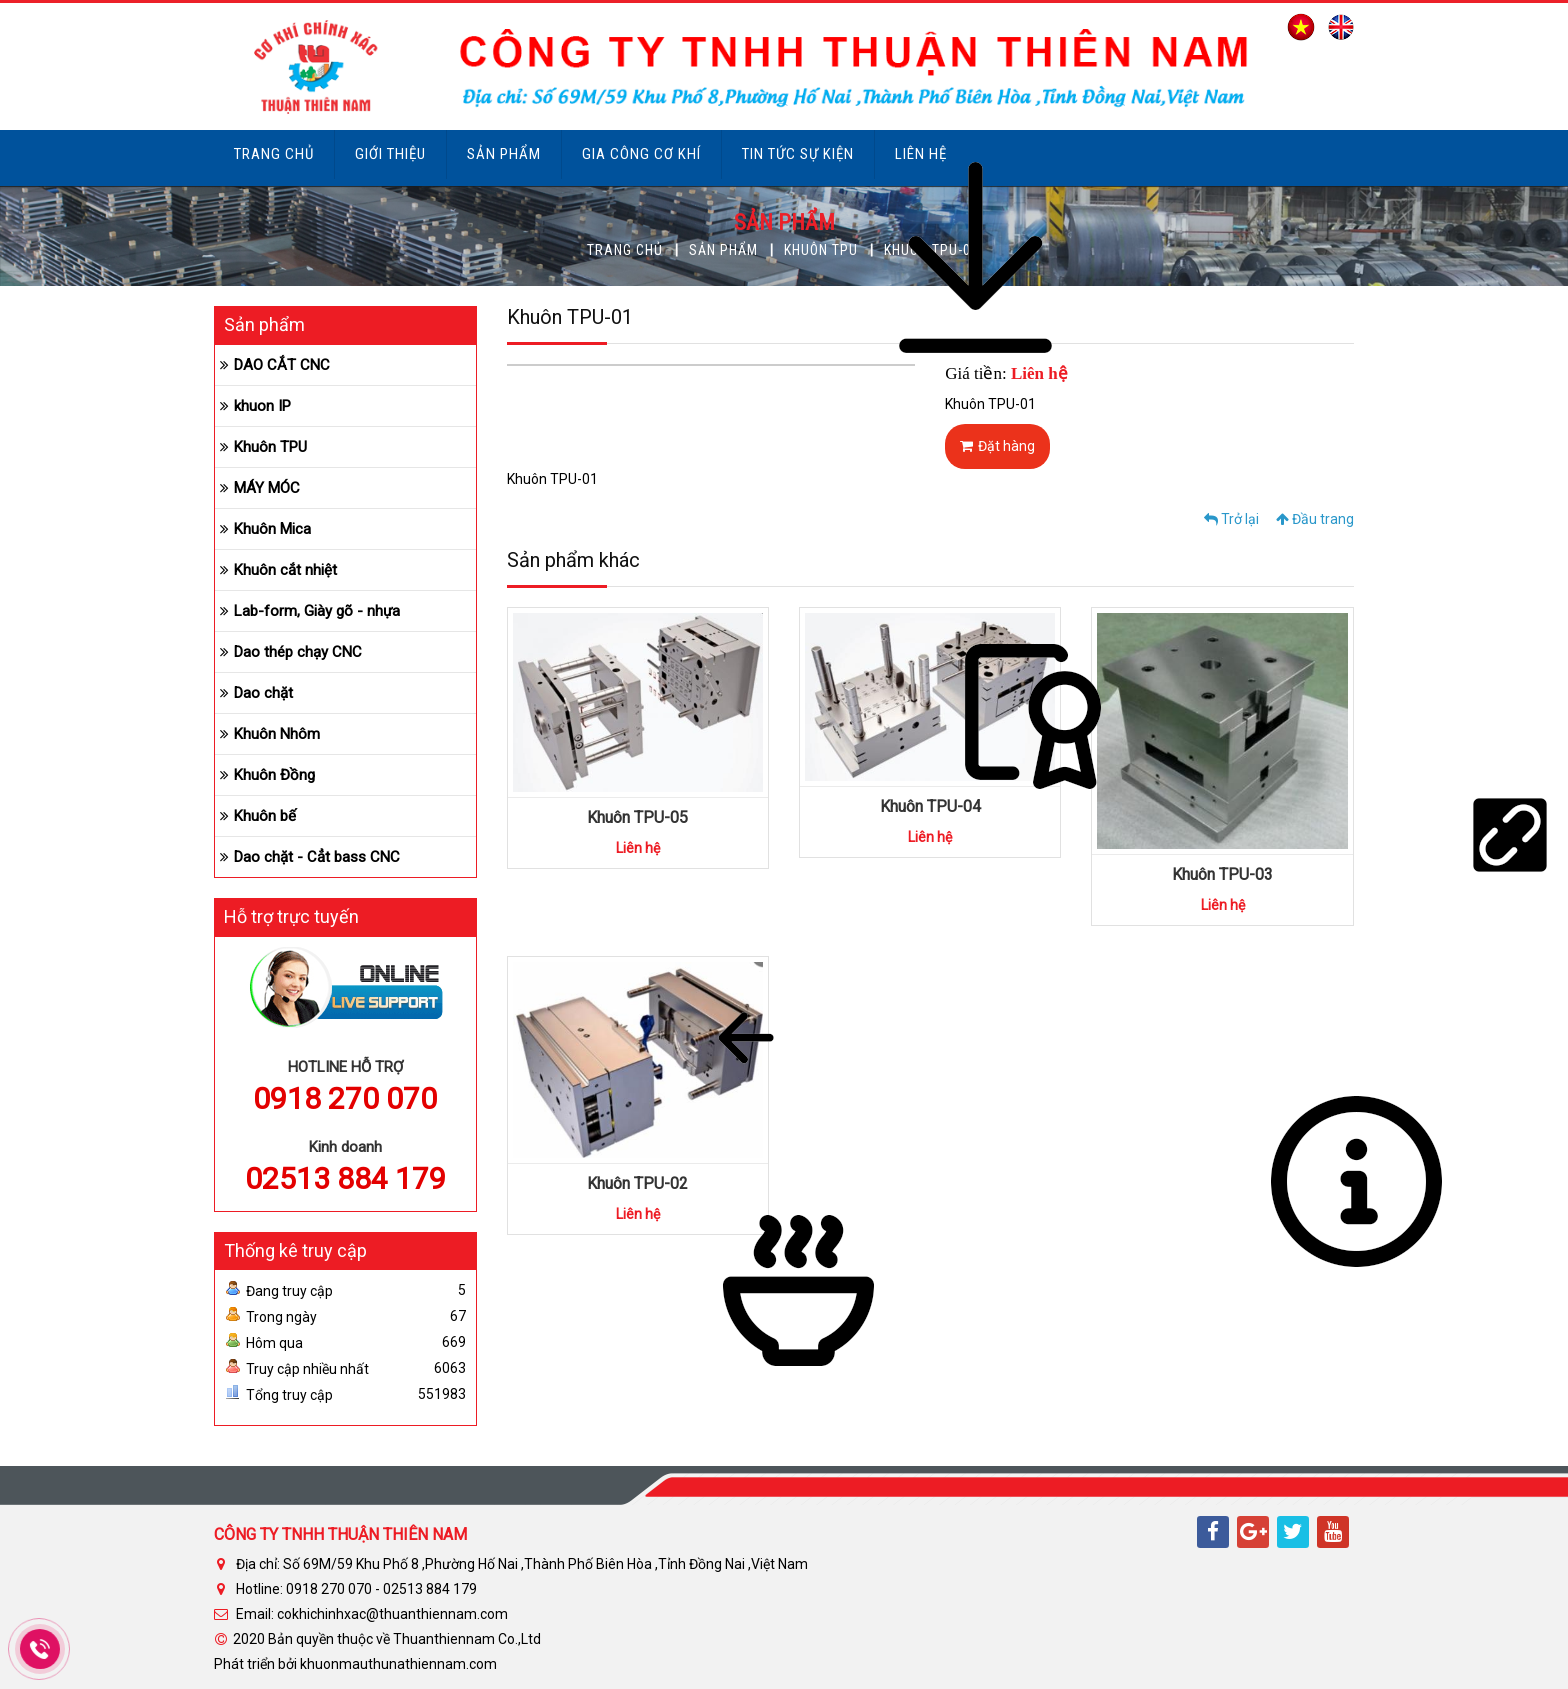 The height and width of the screenshot is (1689, 1568). What do you see at coordinates (975, 257) in the screenshot?
I see `move item to bottom of list` at bounding box center [975, 257].